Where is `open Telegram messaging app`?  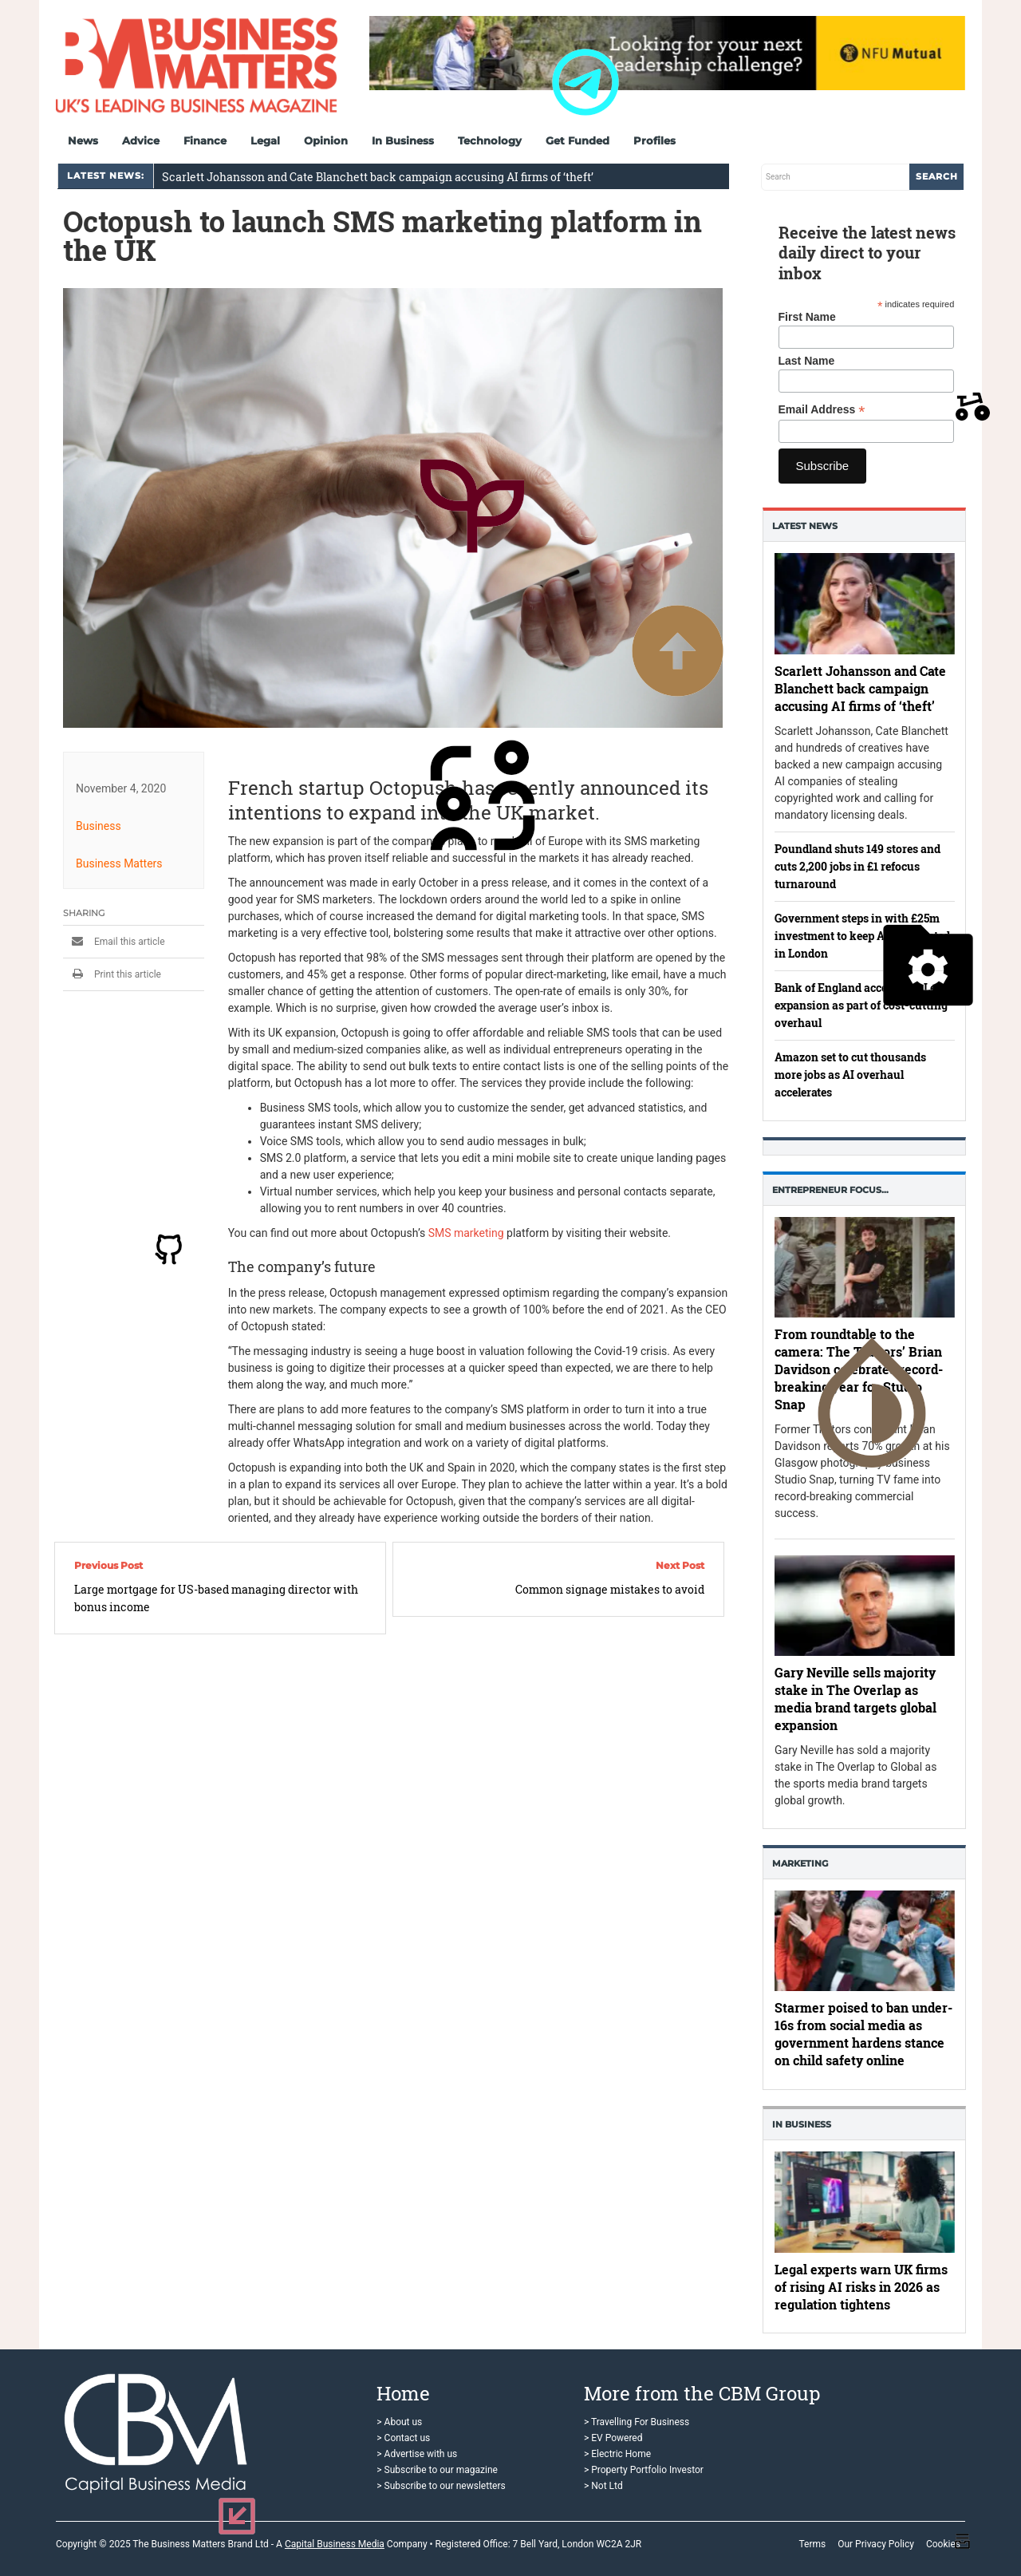
open Telegram messaging app is located at coordinates (585, 82).